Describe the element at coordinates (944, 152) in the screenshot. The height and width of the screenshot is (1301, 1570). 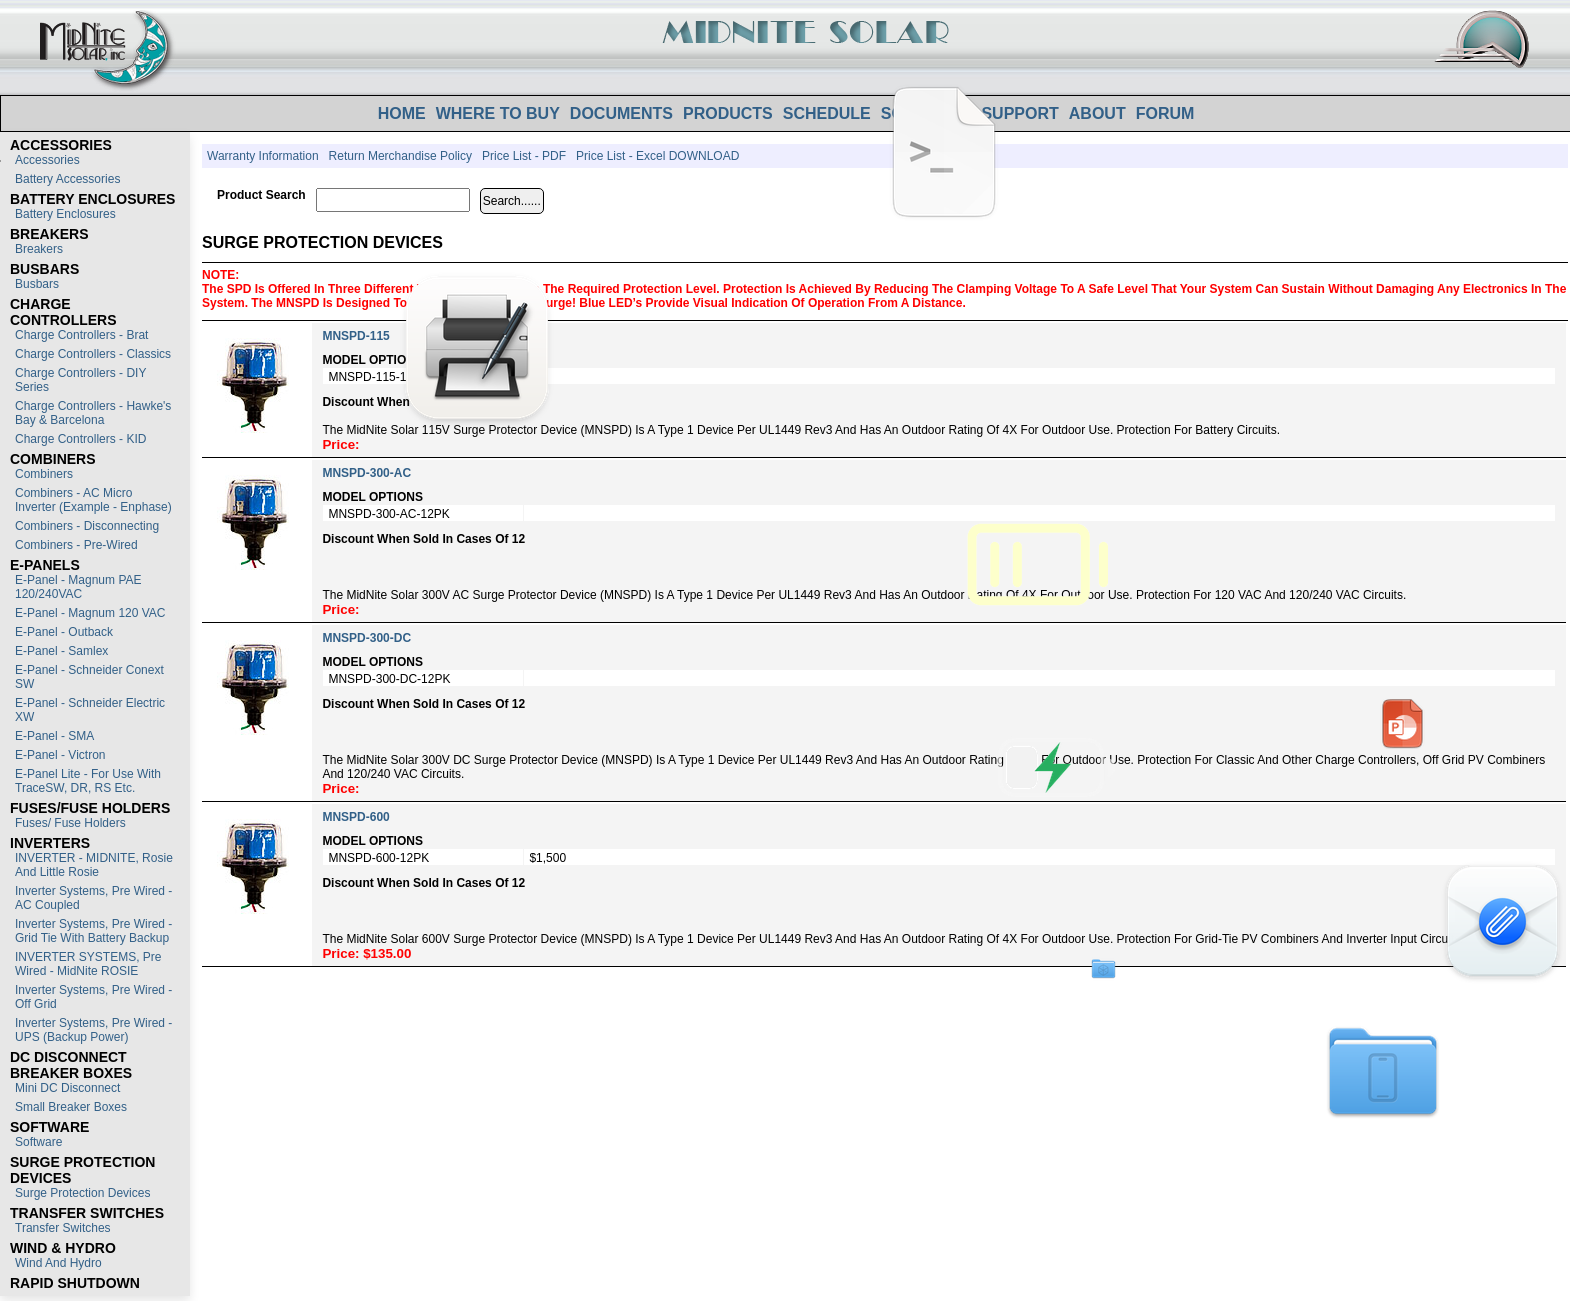
I see `shell script file type indicator` at that location.